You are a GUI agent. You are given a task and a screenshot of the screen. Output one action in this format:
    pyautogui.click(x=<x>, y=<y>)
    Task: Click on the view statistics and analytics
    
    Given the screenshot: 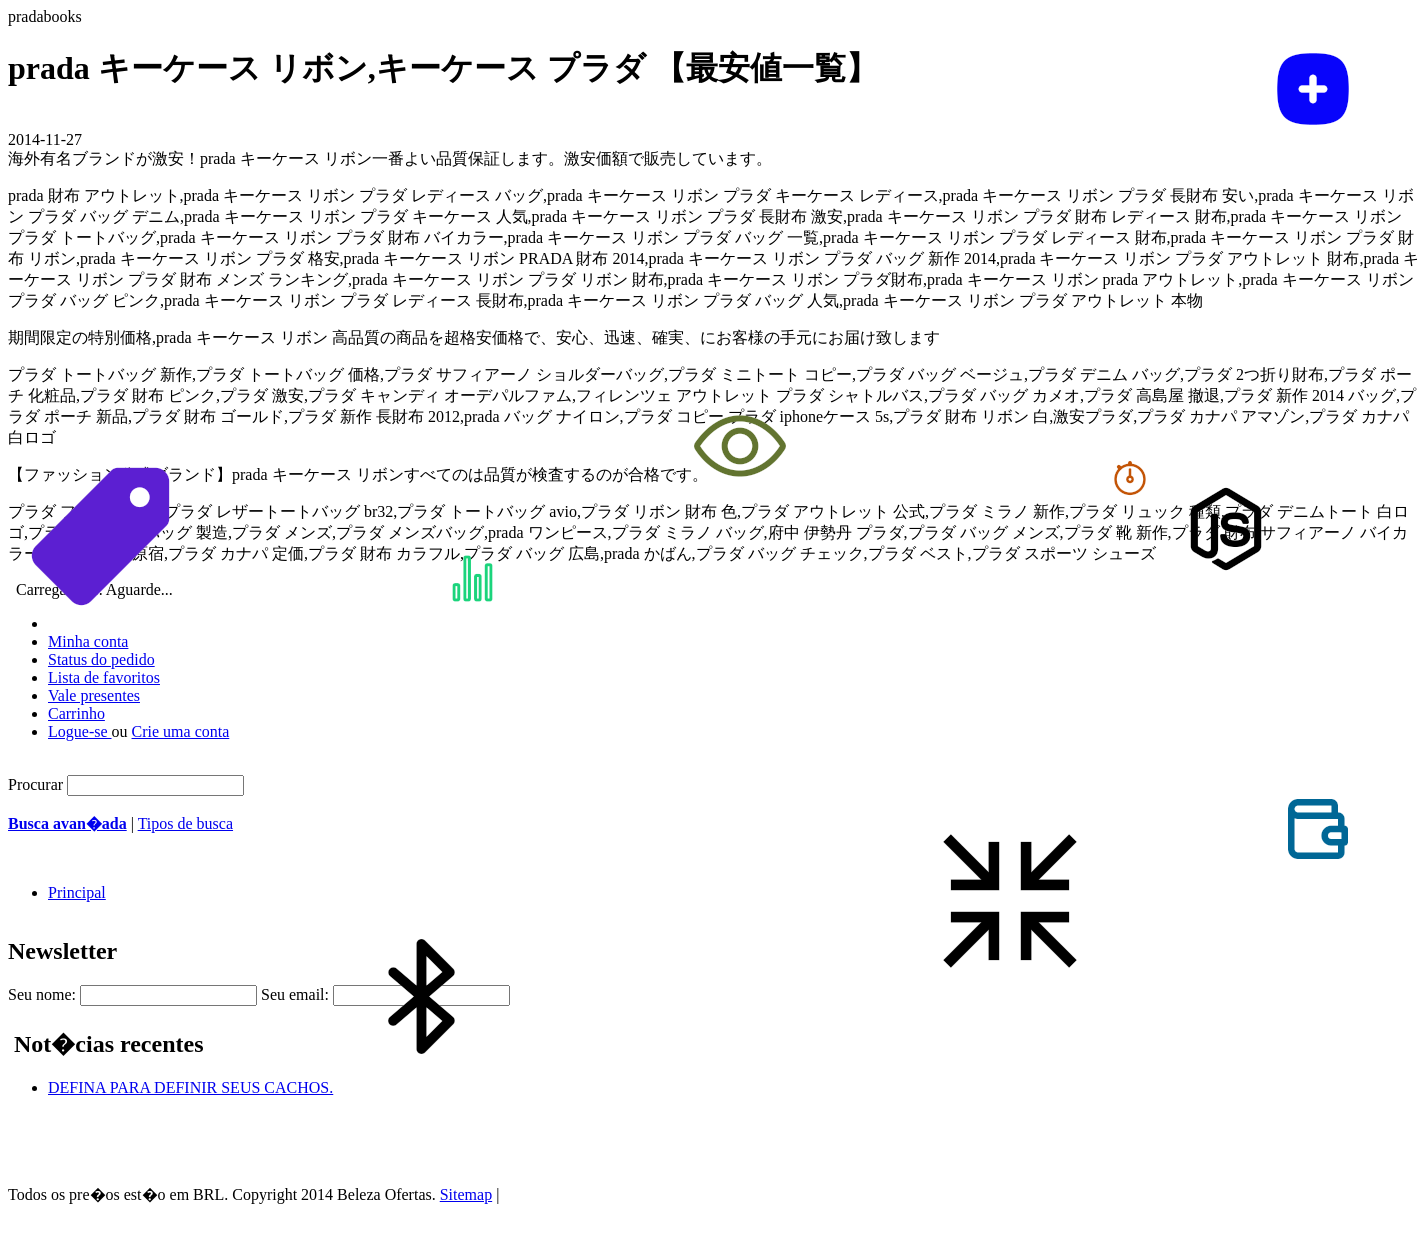 What is the action you would take?
    pyautogui.click(x=472, y=578)
    